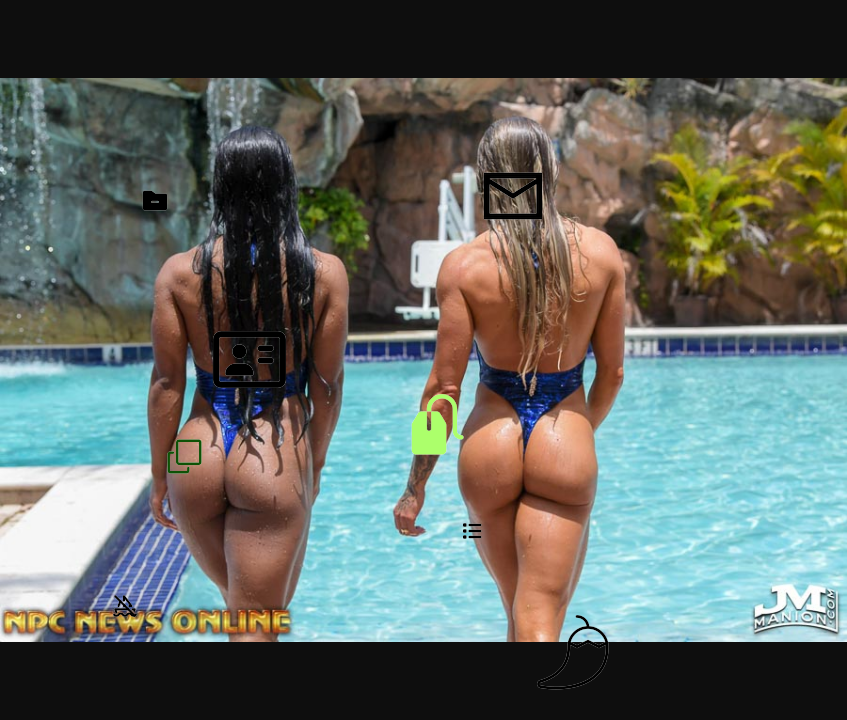 This screenshot has height=720, width=847. I want to click on sailing or boating unavailable, so click(125, 606).